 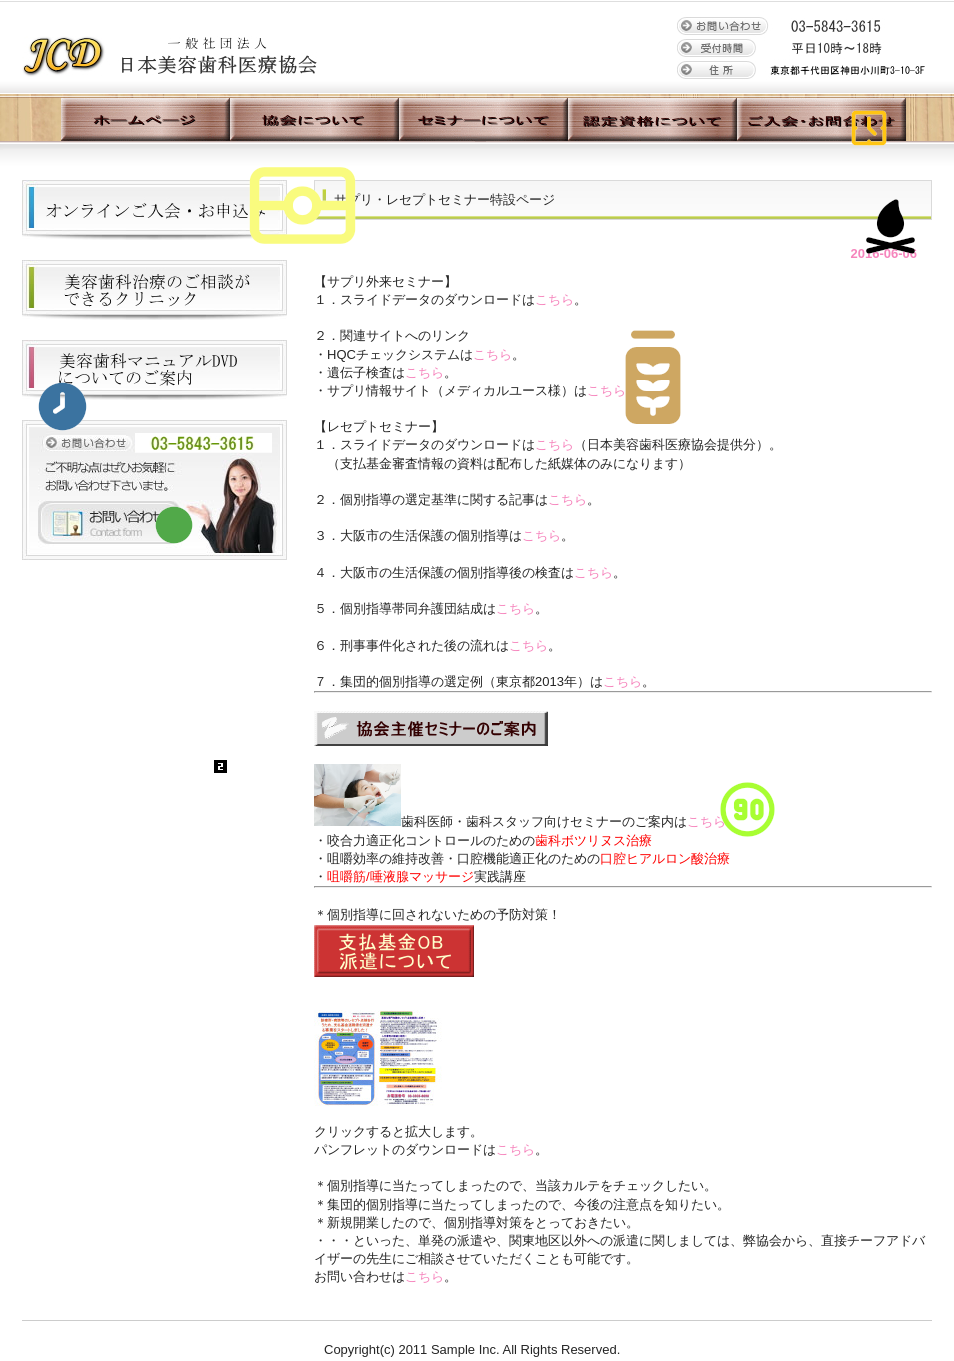 I want to click on access electronic passport or travel documents, so click(x=302, y=205).